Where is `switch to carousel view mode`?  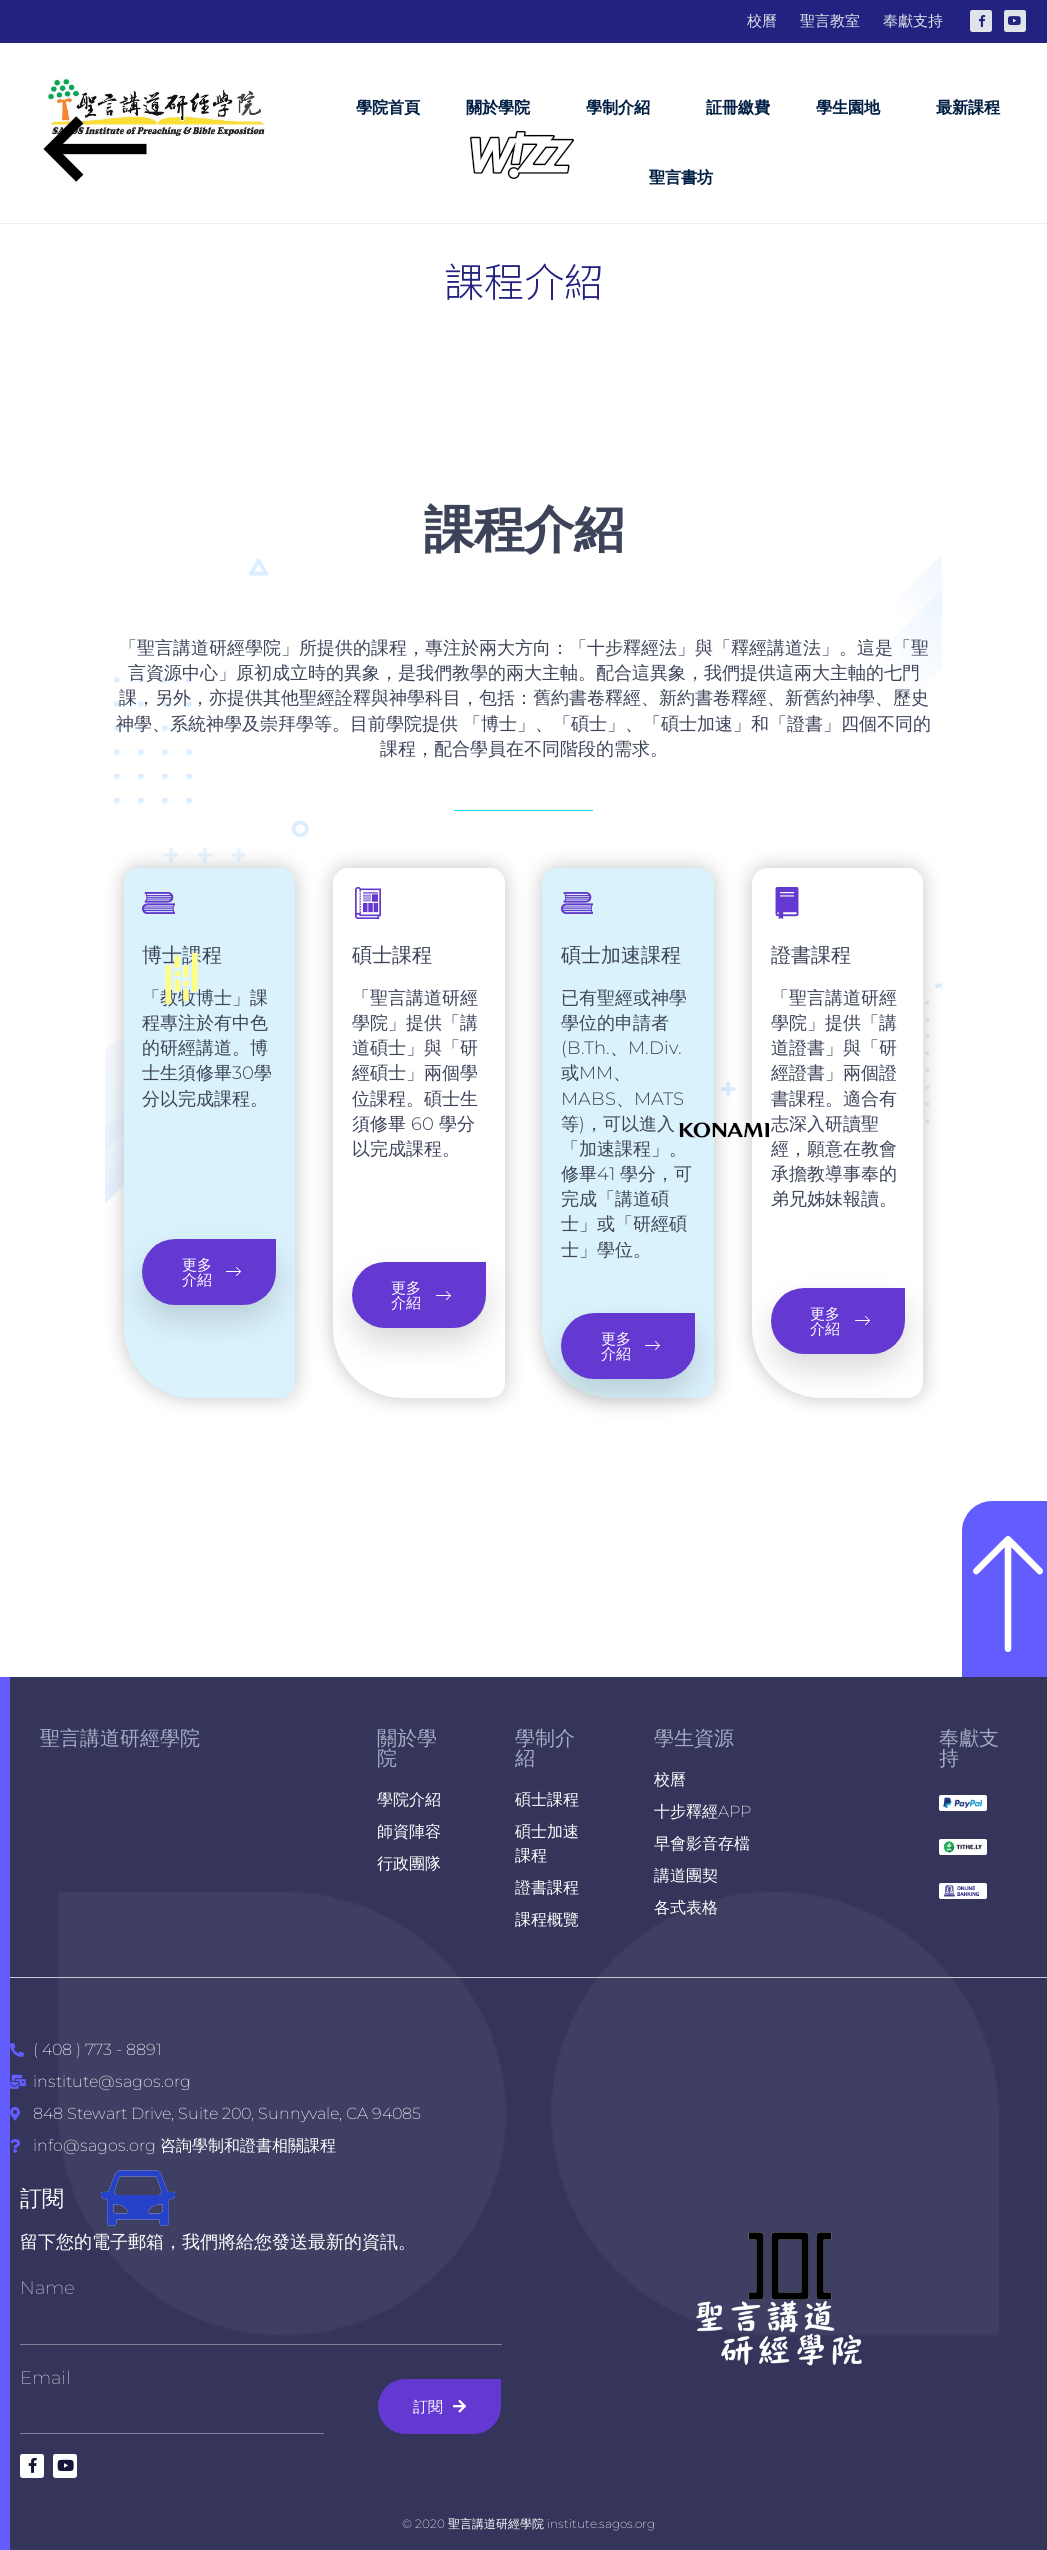
switch to carousel view mode is located at coordinates (790, 2266).